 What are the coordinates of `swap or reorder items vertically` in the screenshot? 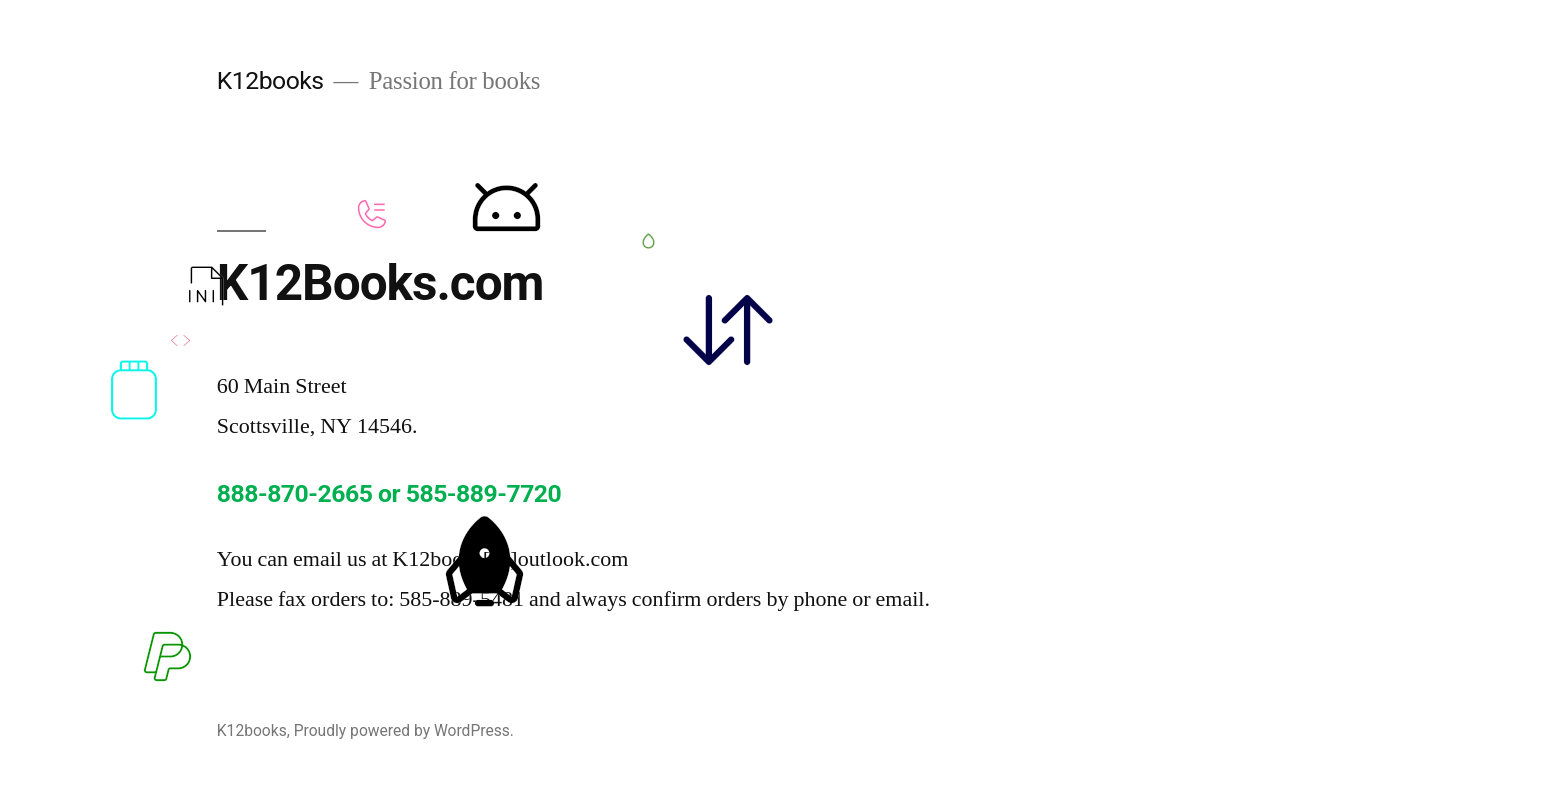 It's located at (728, 330).